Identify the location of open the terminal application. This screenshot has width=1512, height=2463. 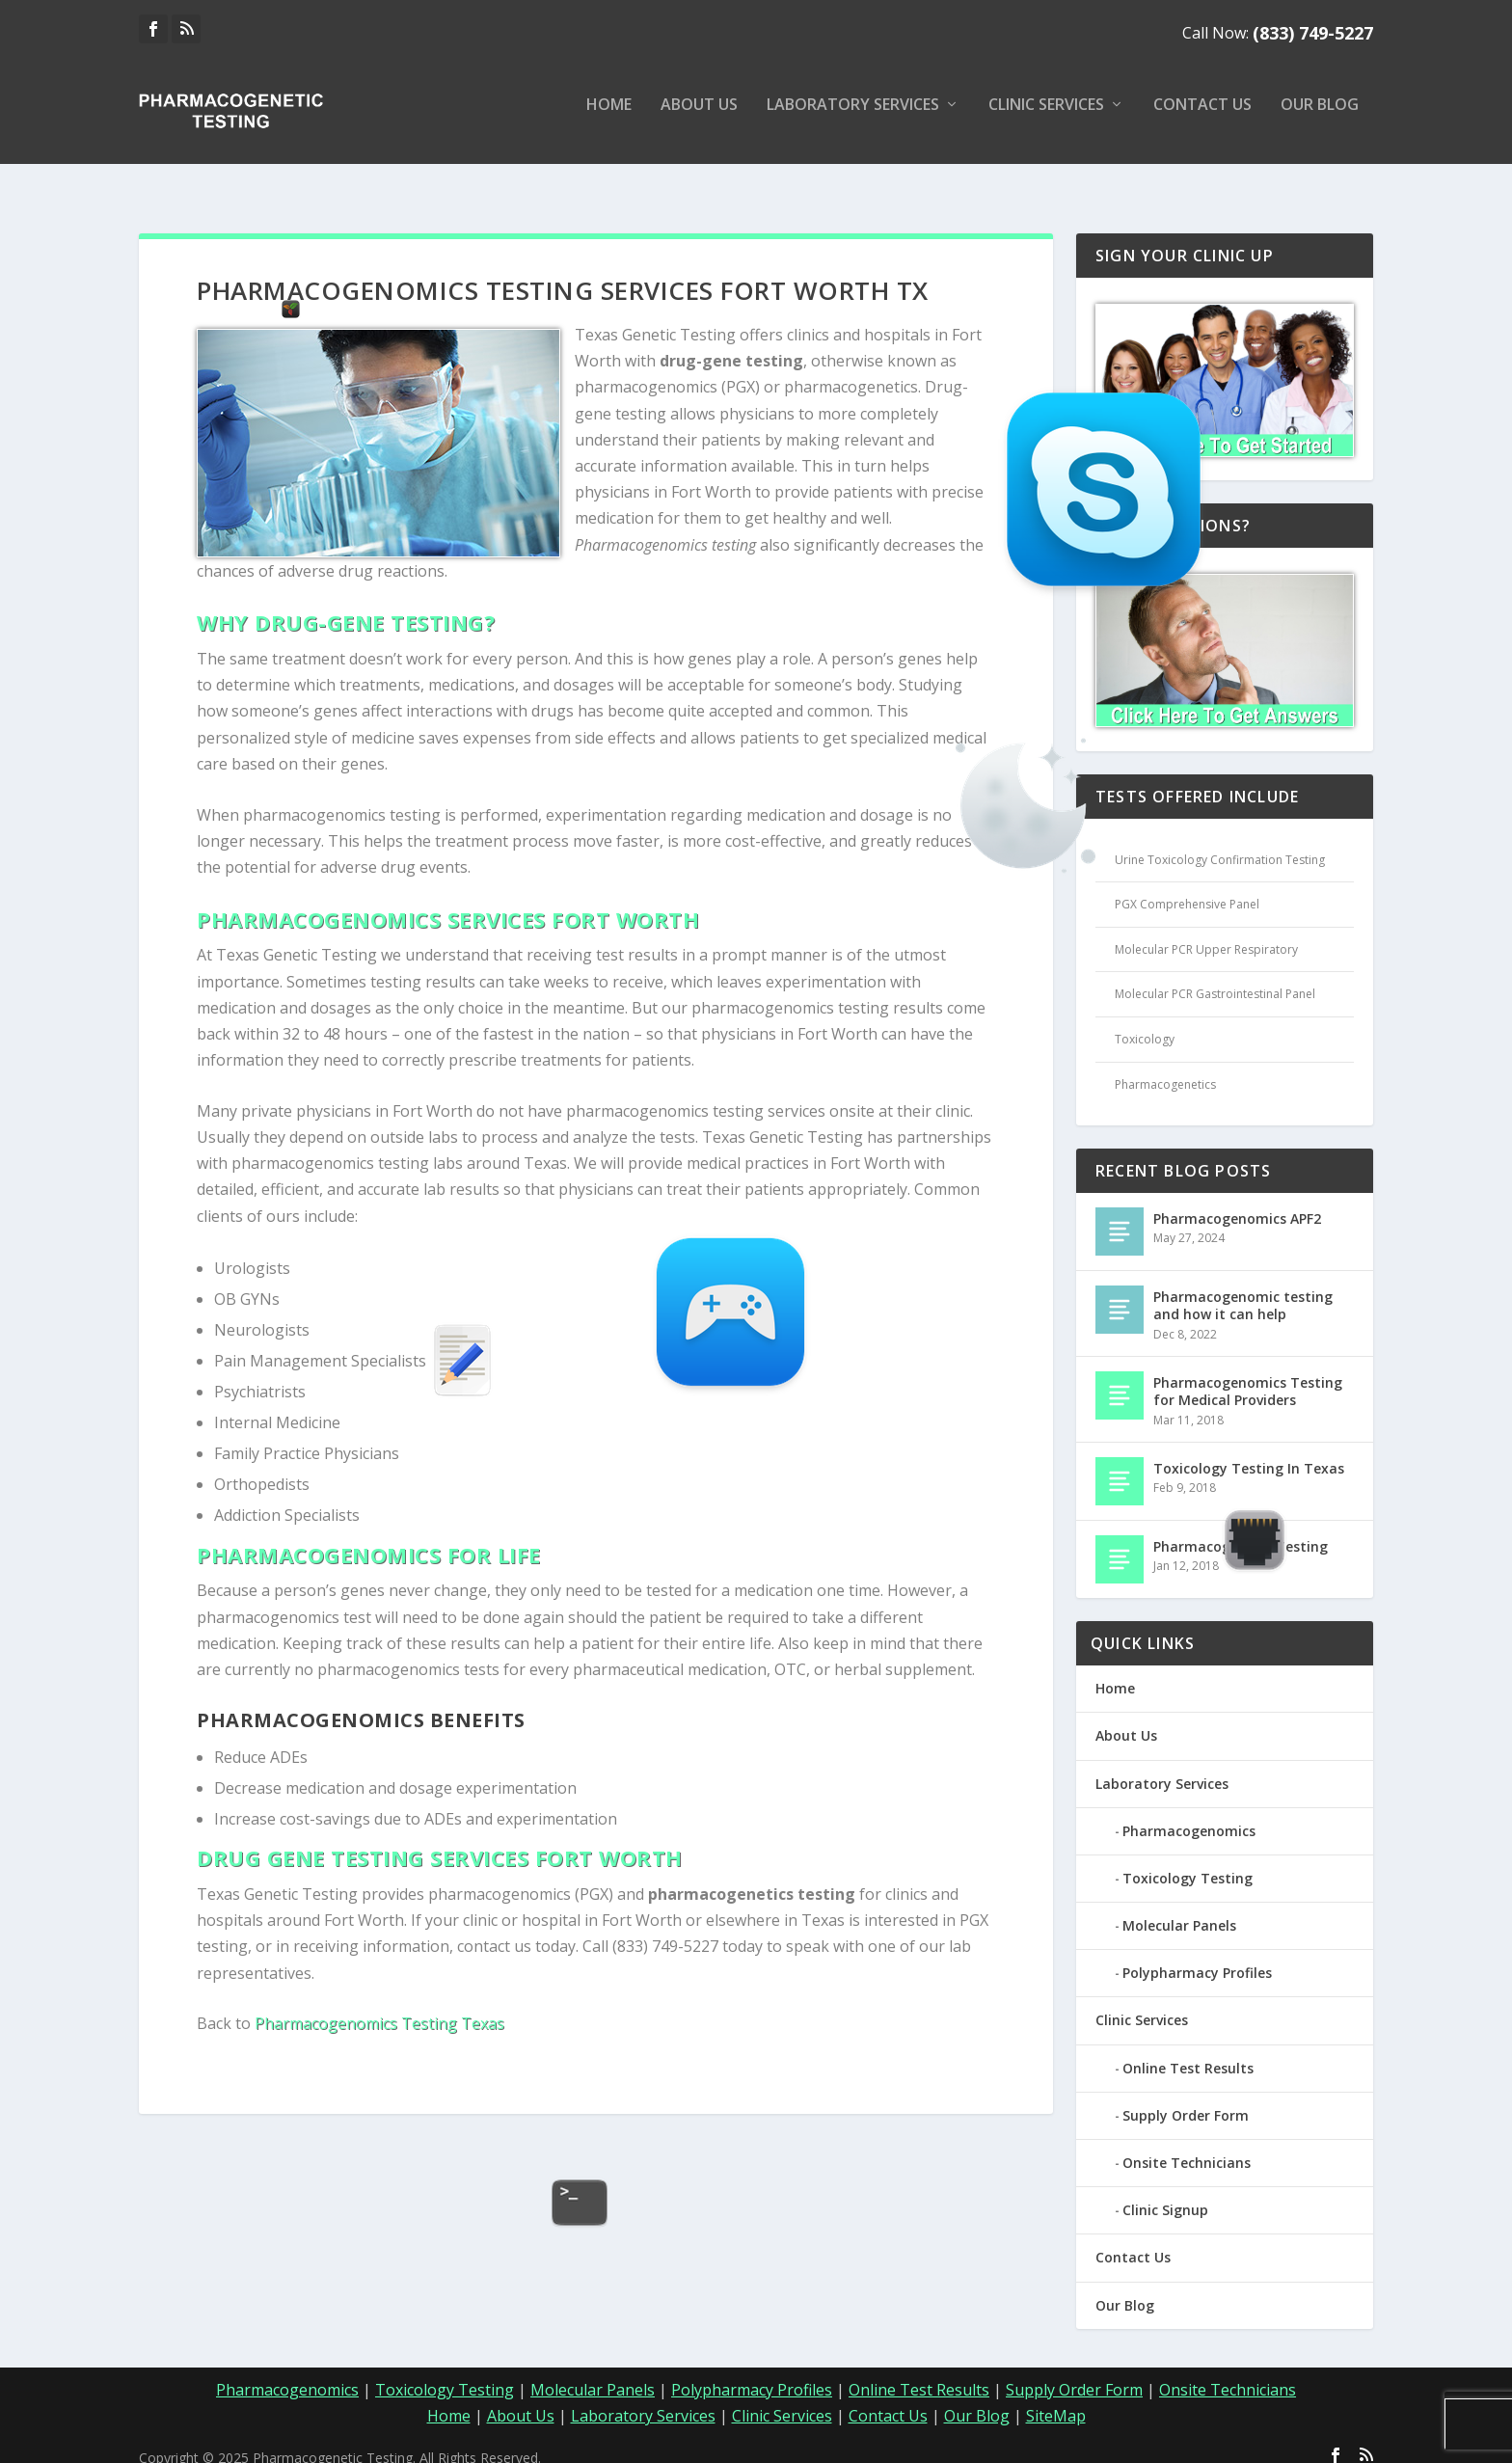
(580, 2203).